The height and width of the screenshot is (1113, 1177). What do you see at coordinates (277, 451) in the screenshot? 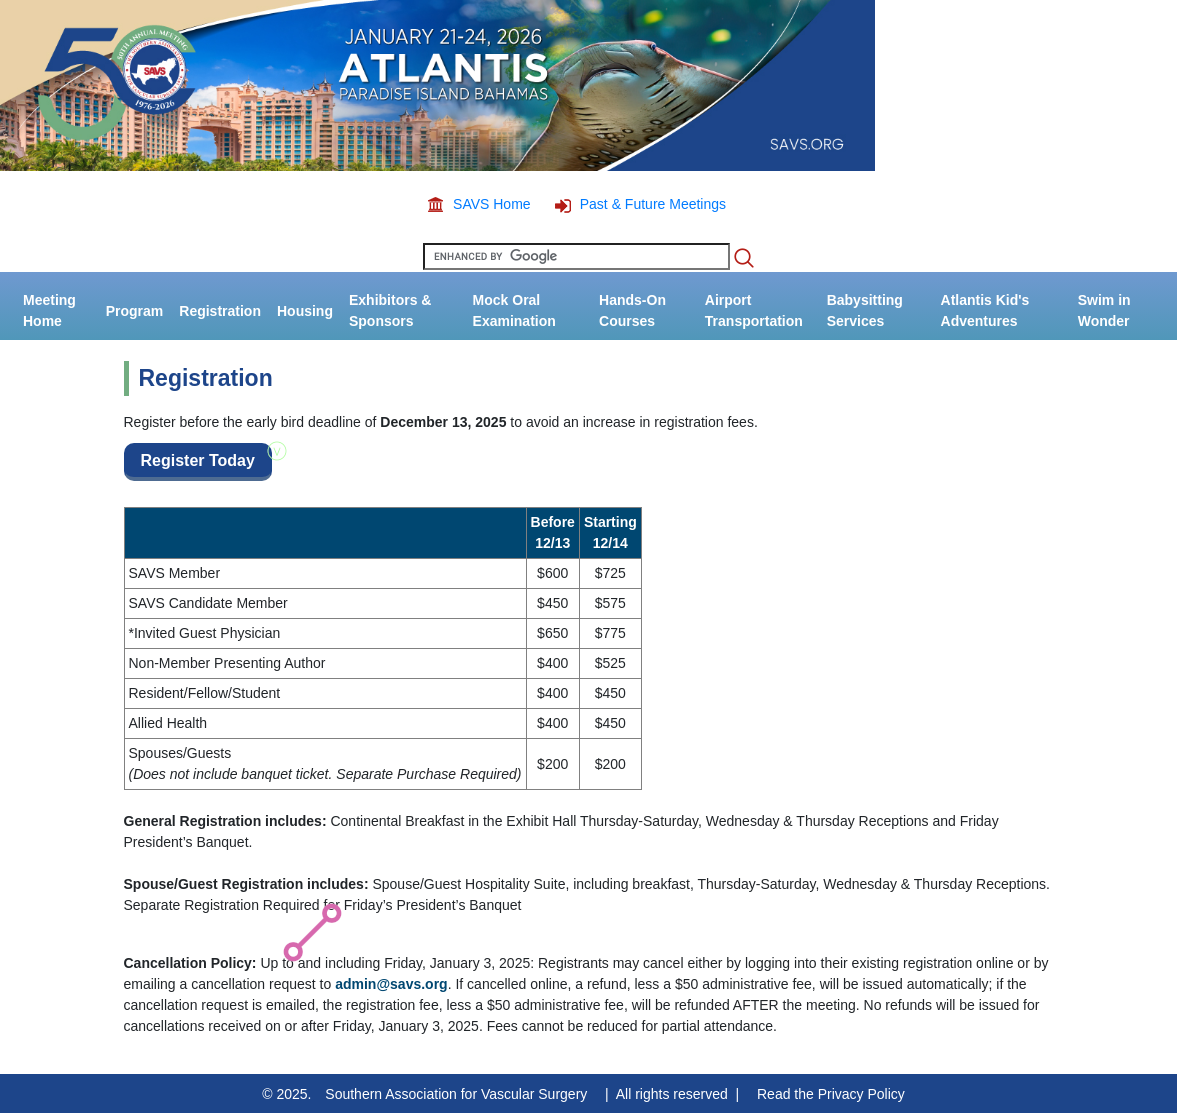
I see `indicates items or options starting with the letter V` at bounding box center [277, 451].